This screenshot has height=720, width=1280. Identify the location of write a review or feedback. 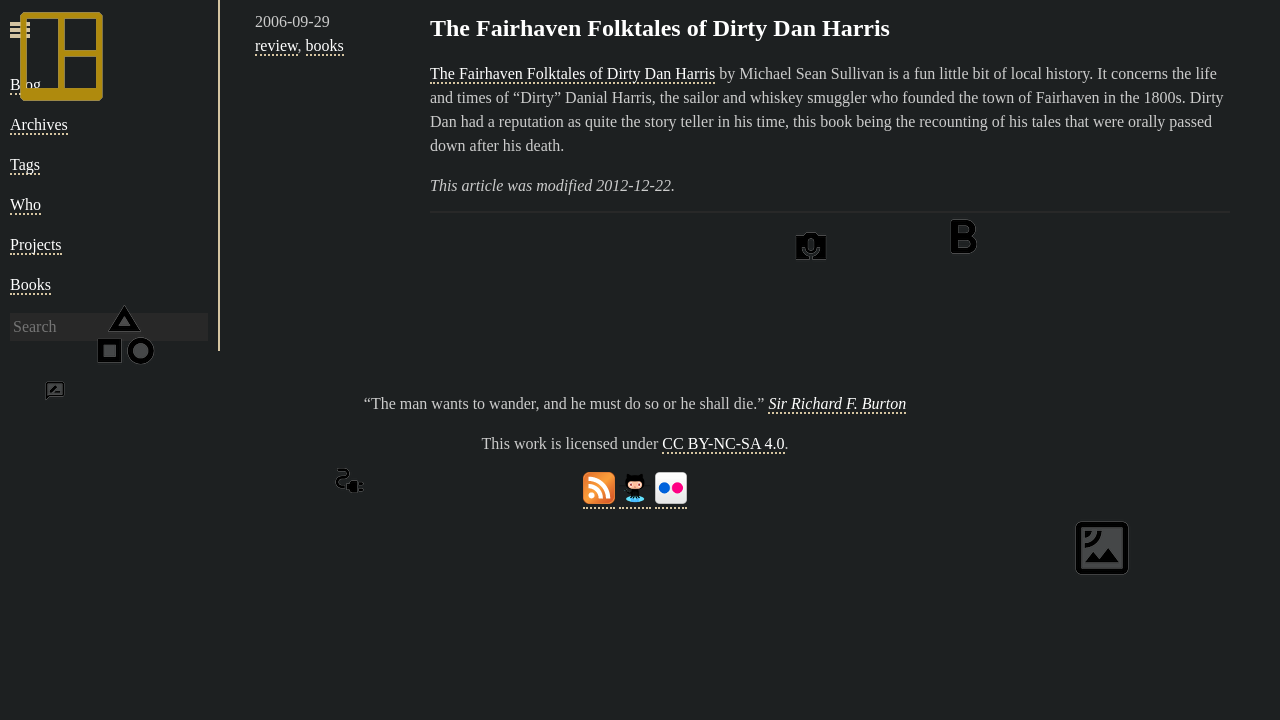
(55, 391).